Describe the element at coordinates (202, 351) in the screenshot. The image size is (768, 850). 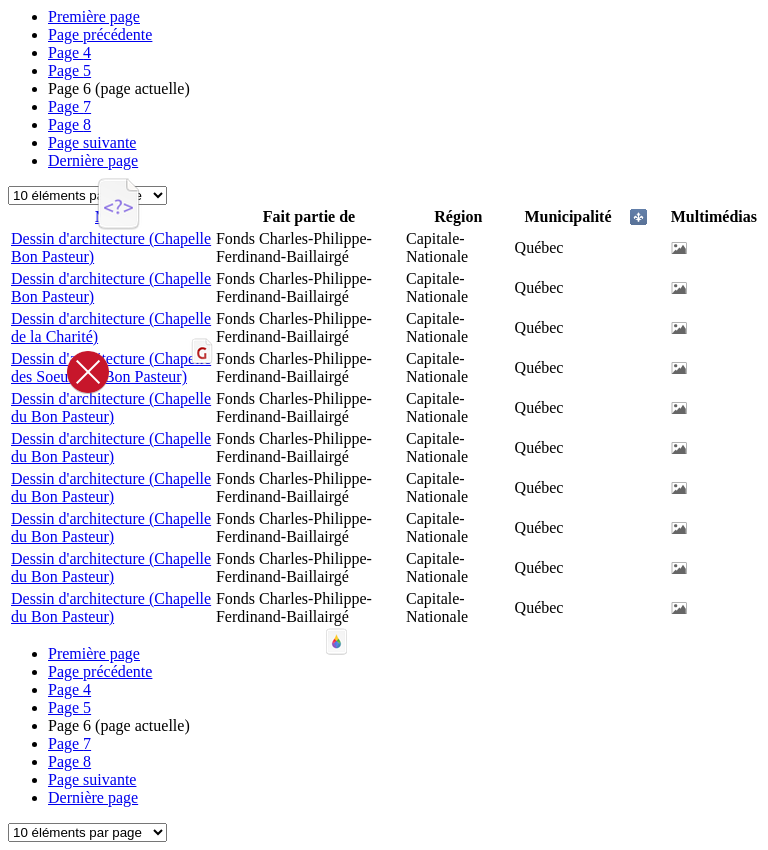
I see `a g-code file for 3D printing or CNC machining` at that location.